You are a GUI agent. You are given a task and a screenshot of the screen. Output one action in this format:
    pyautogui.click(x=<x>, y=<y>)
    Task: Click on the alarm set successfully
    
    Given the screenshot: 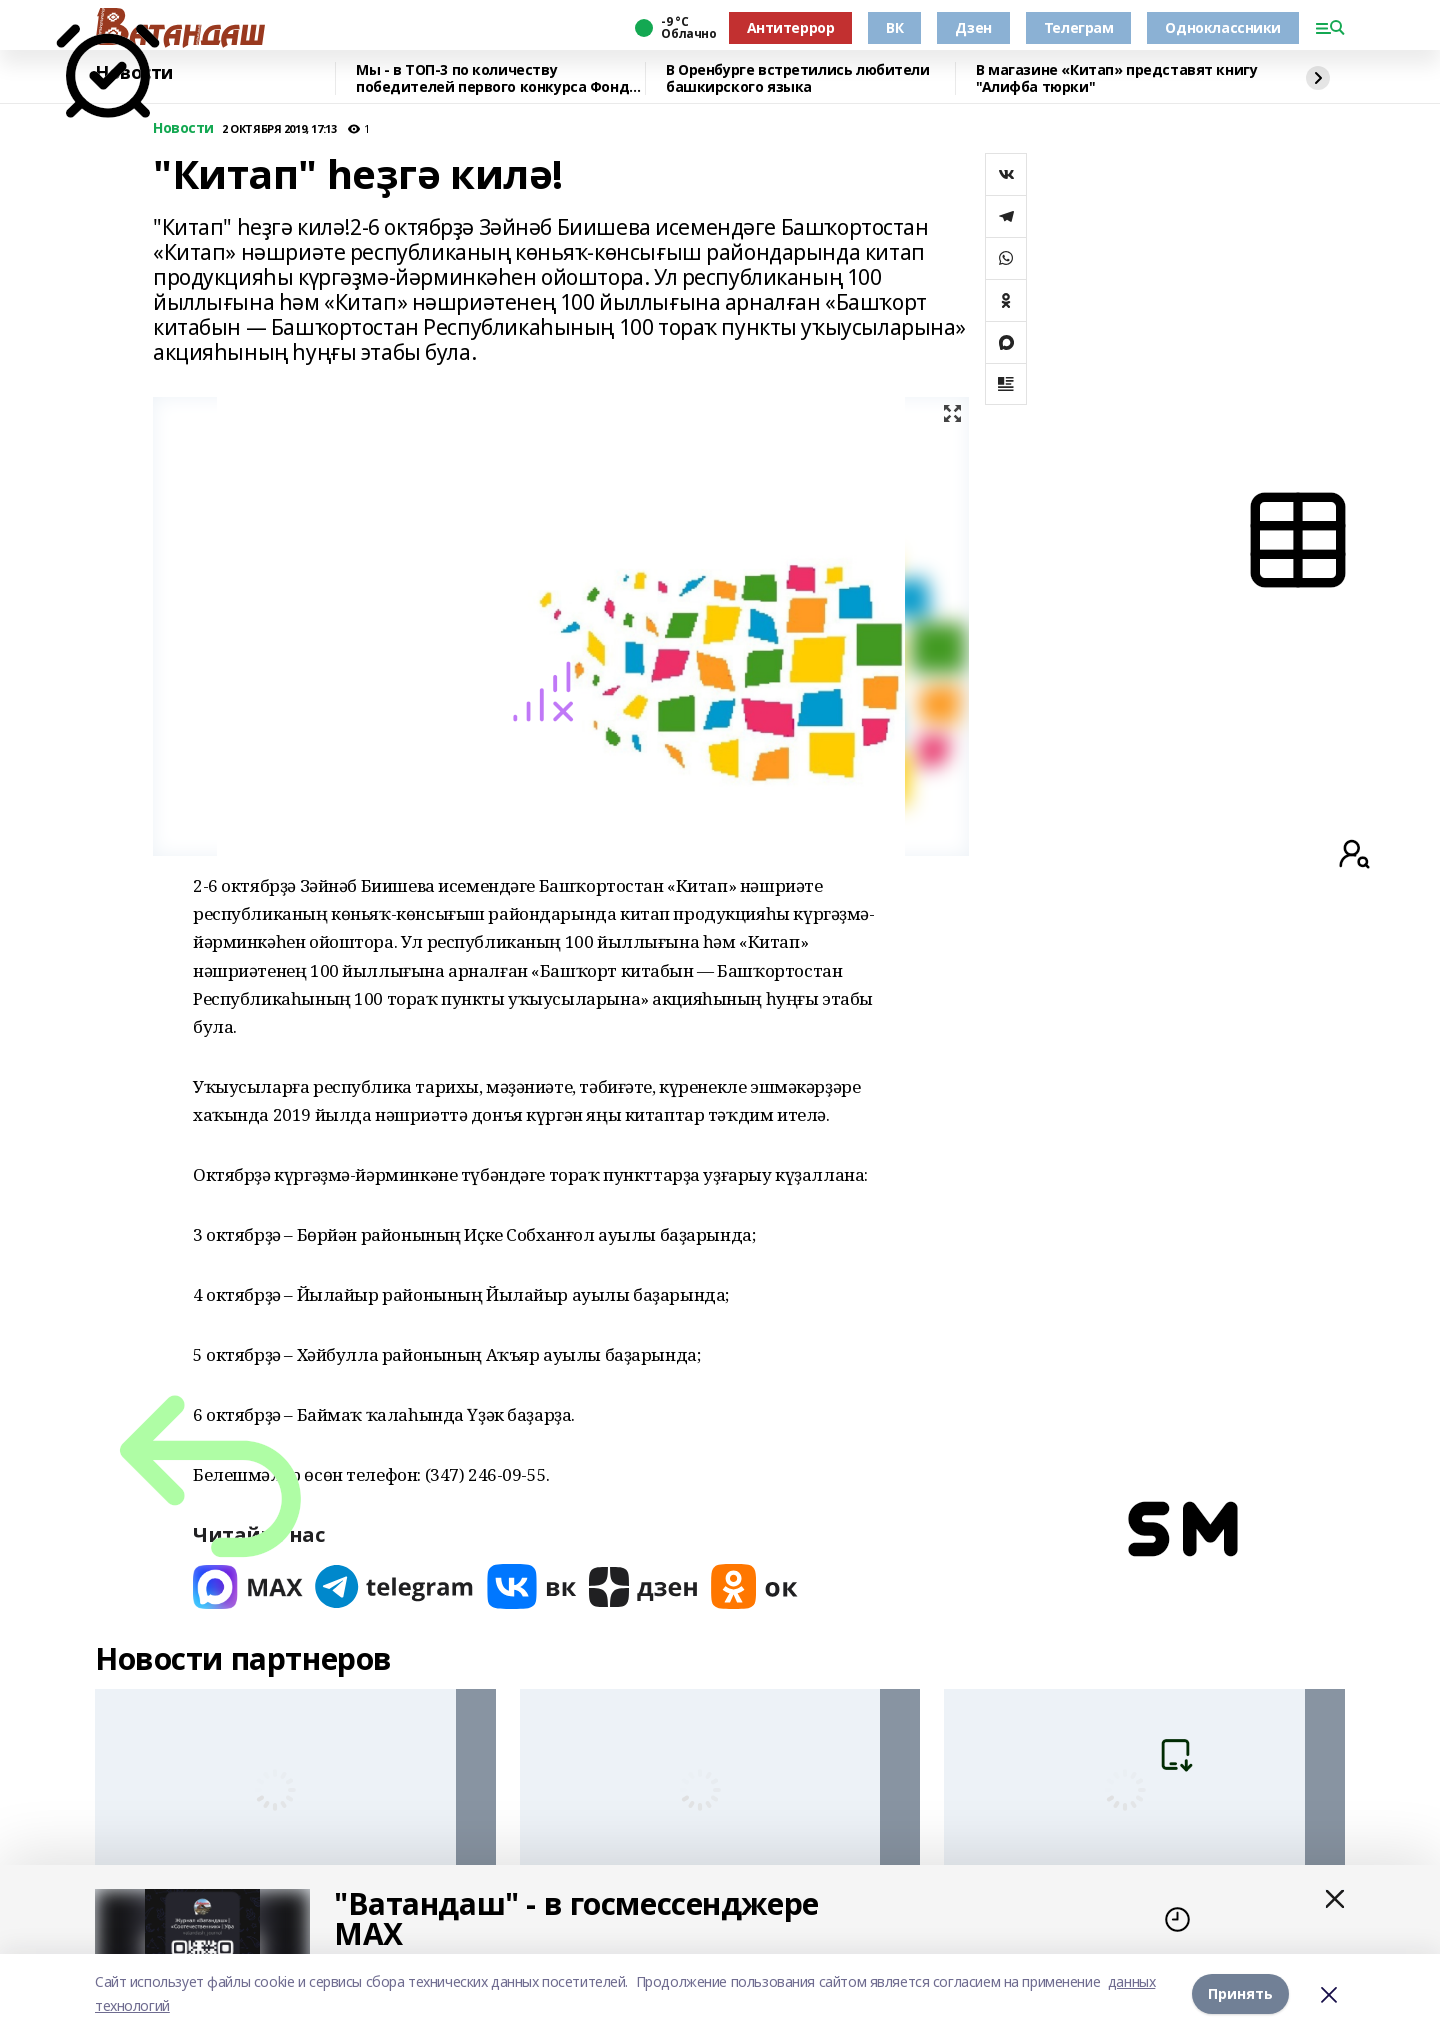 What is the action you would take?
    pyautogui.click(x=108, y=71)
    